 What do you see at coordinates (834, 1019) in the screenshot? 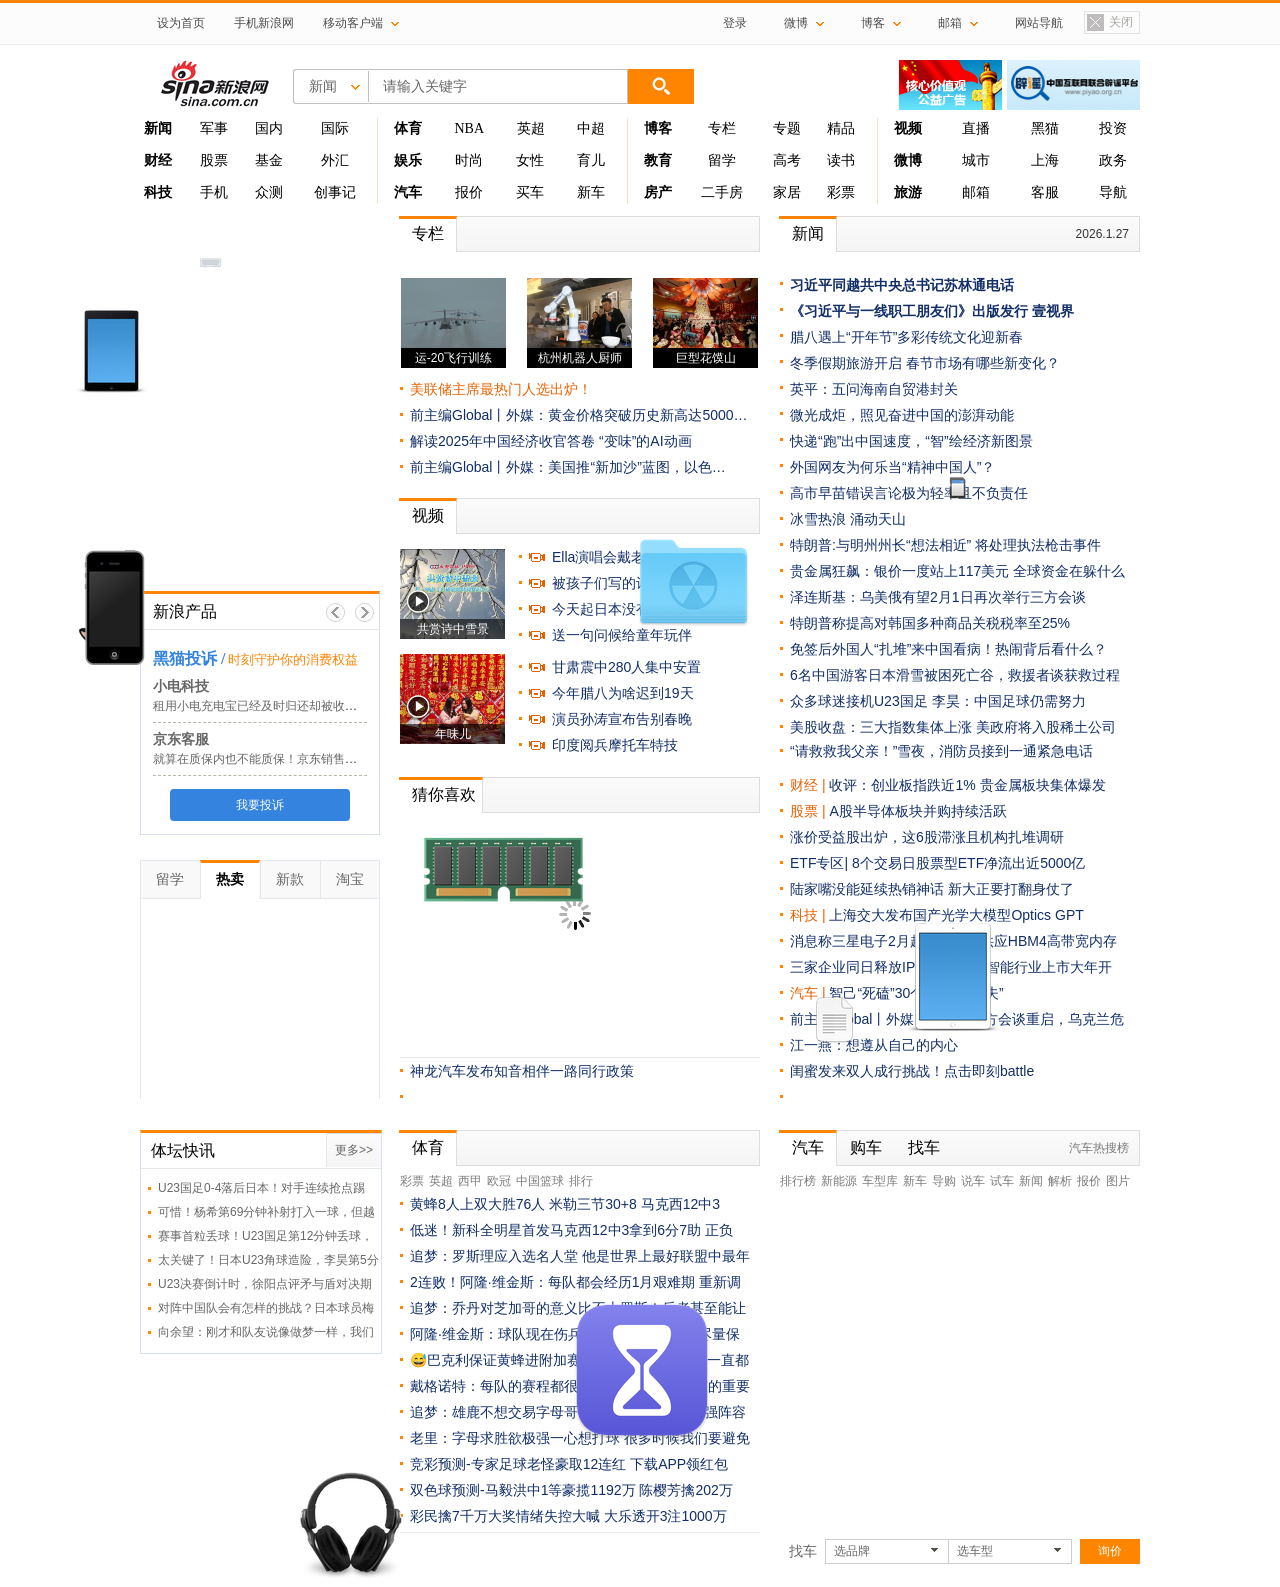
I see `a windows ini configuration file associated with wine` at bounding box center [834, 1019].